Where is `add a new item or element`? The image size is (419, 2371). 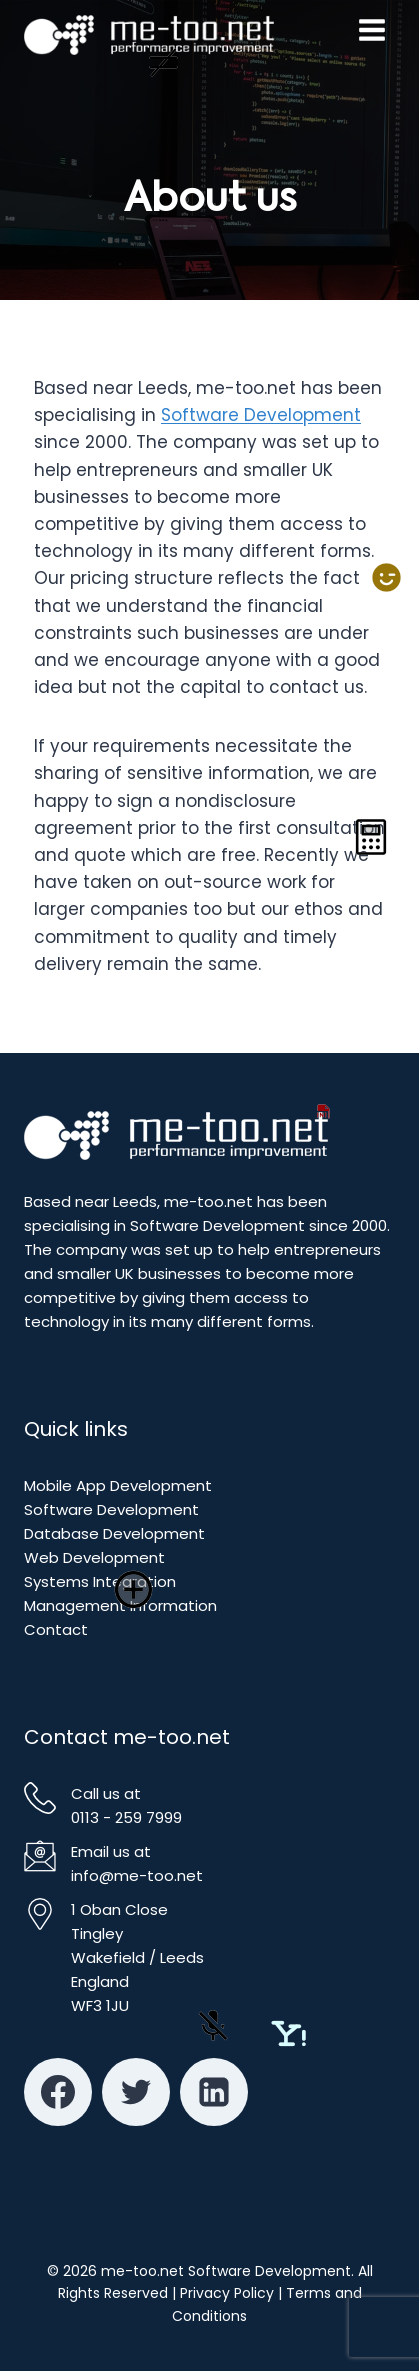 add a new item or element is located at coordinates (133, 1589).